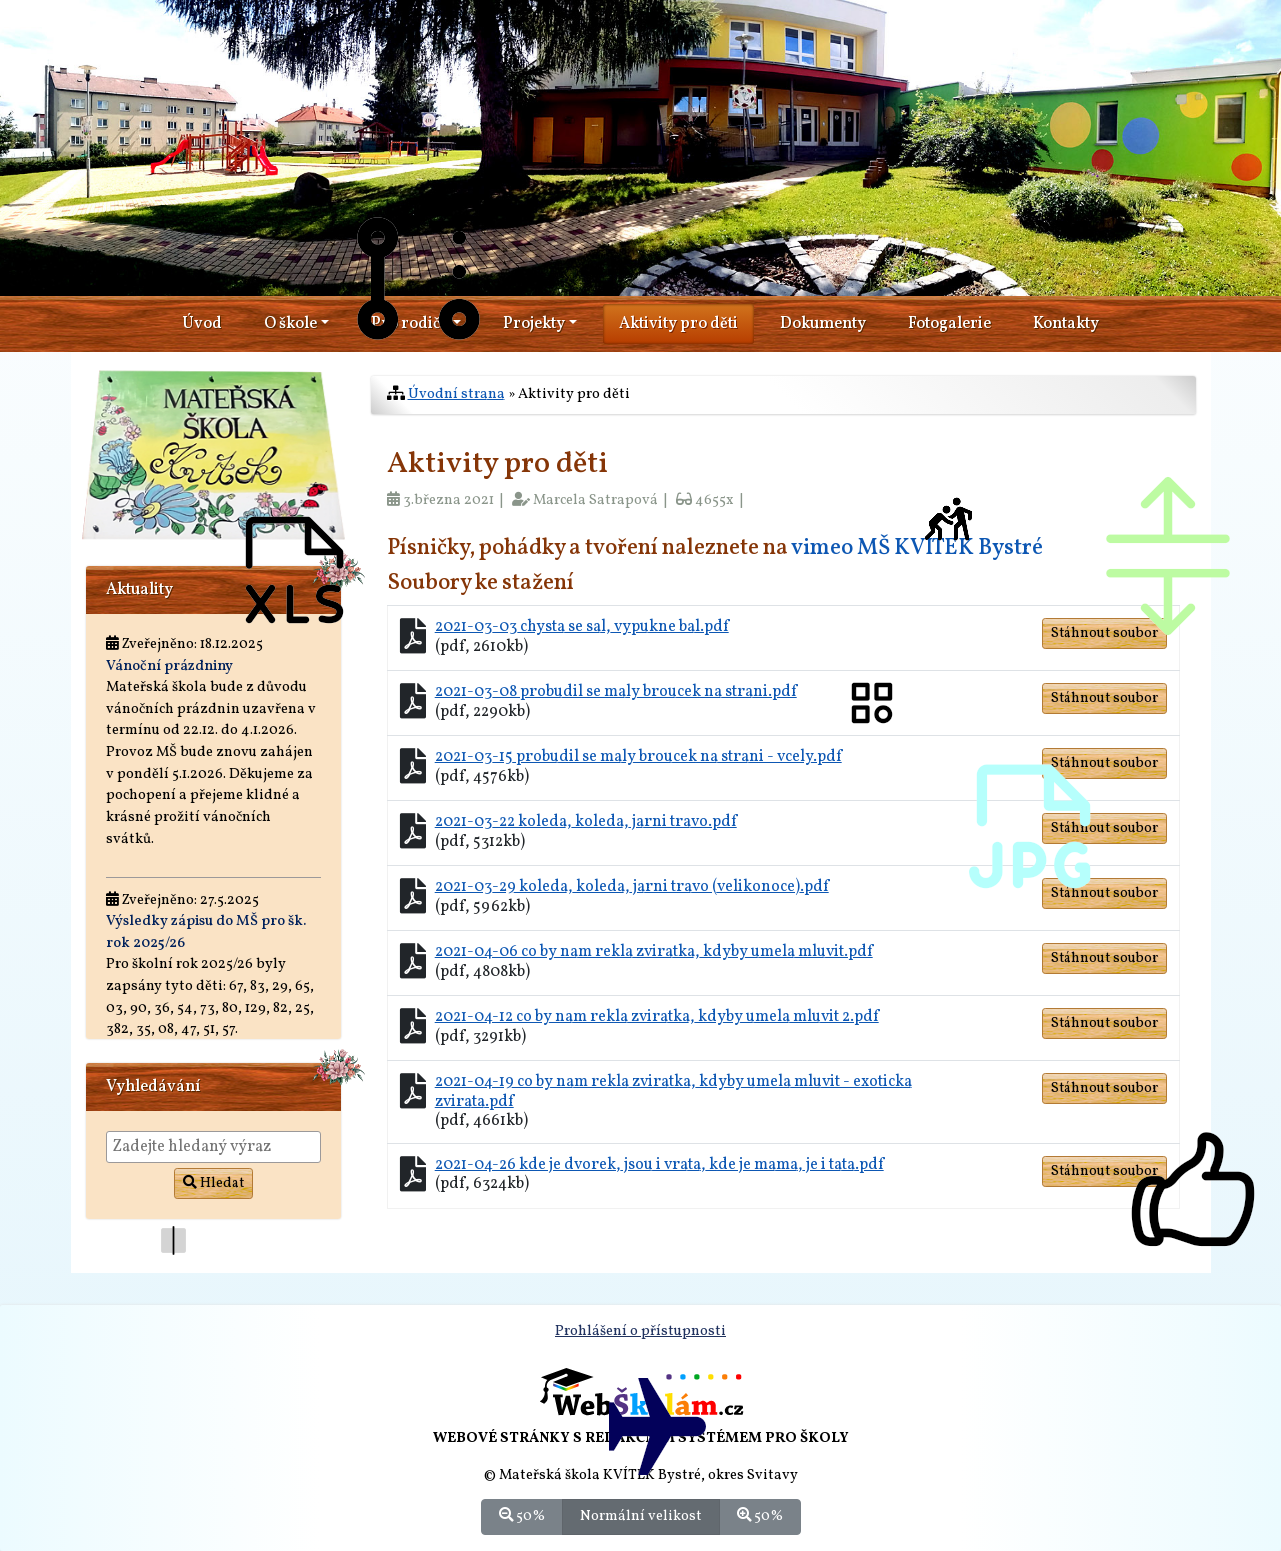  Describe the element at coordinates (294, 574) in the screenshot. I see `open an excel spreadsheet file` at that location.